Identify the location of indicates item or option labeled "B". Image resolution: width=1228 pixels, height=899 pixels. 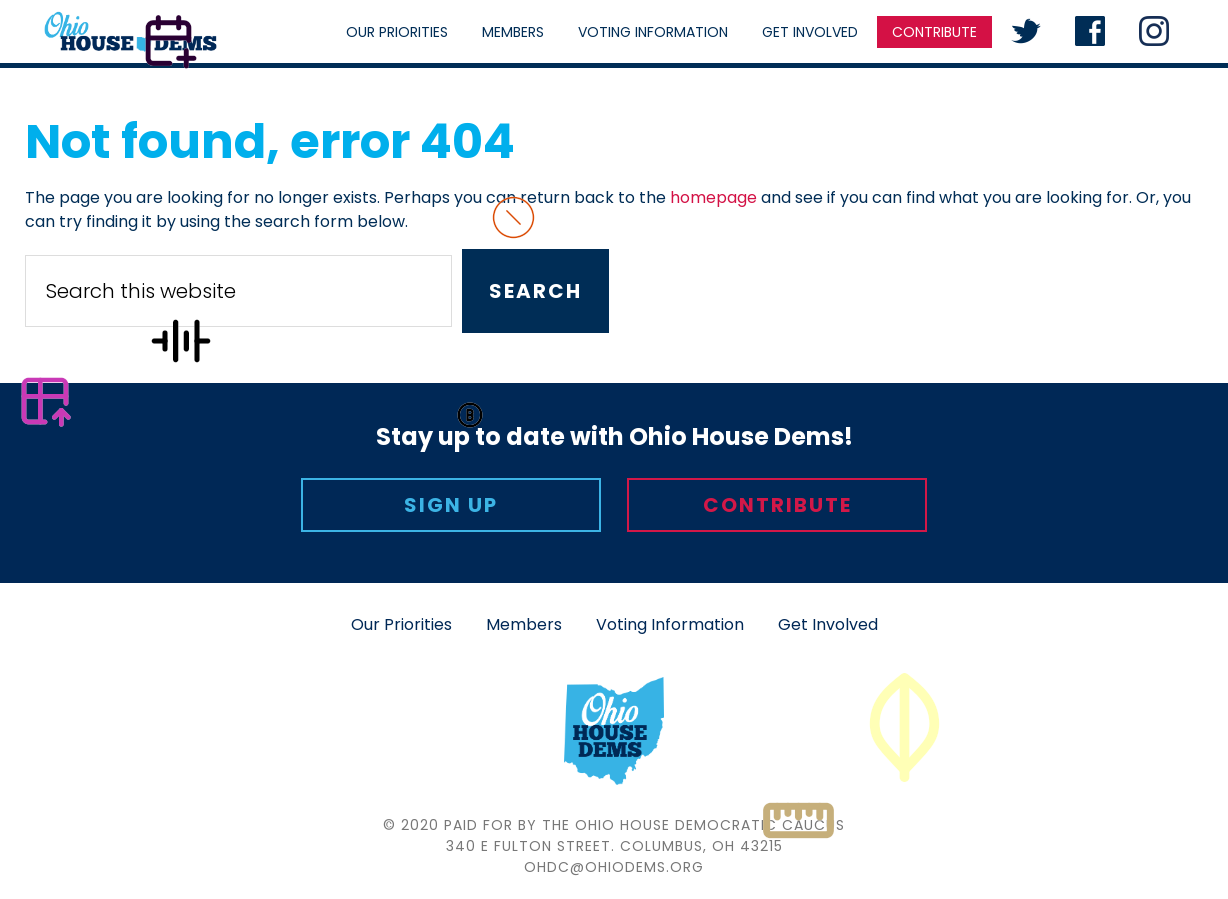
(470, 415).